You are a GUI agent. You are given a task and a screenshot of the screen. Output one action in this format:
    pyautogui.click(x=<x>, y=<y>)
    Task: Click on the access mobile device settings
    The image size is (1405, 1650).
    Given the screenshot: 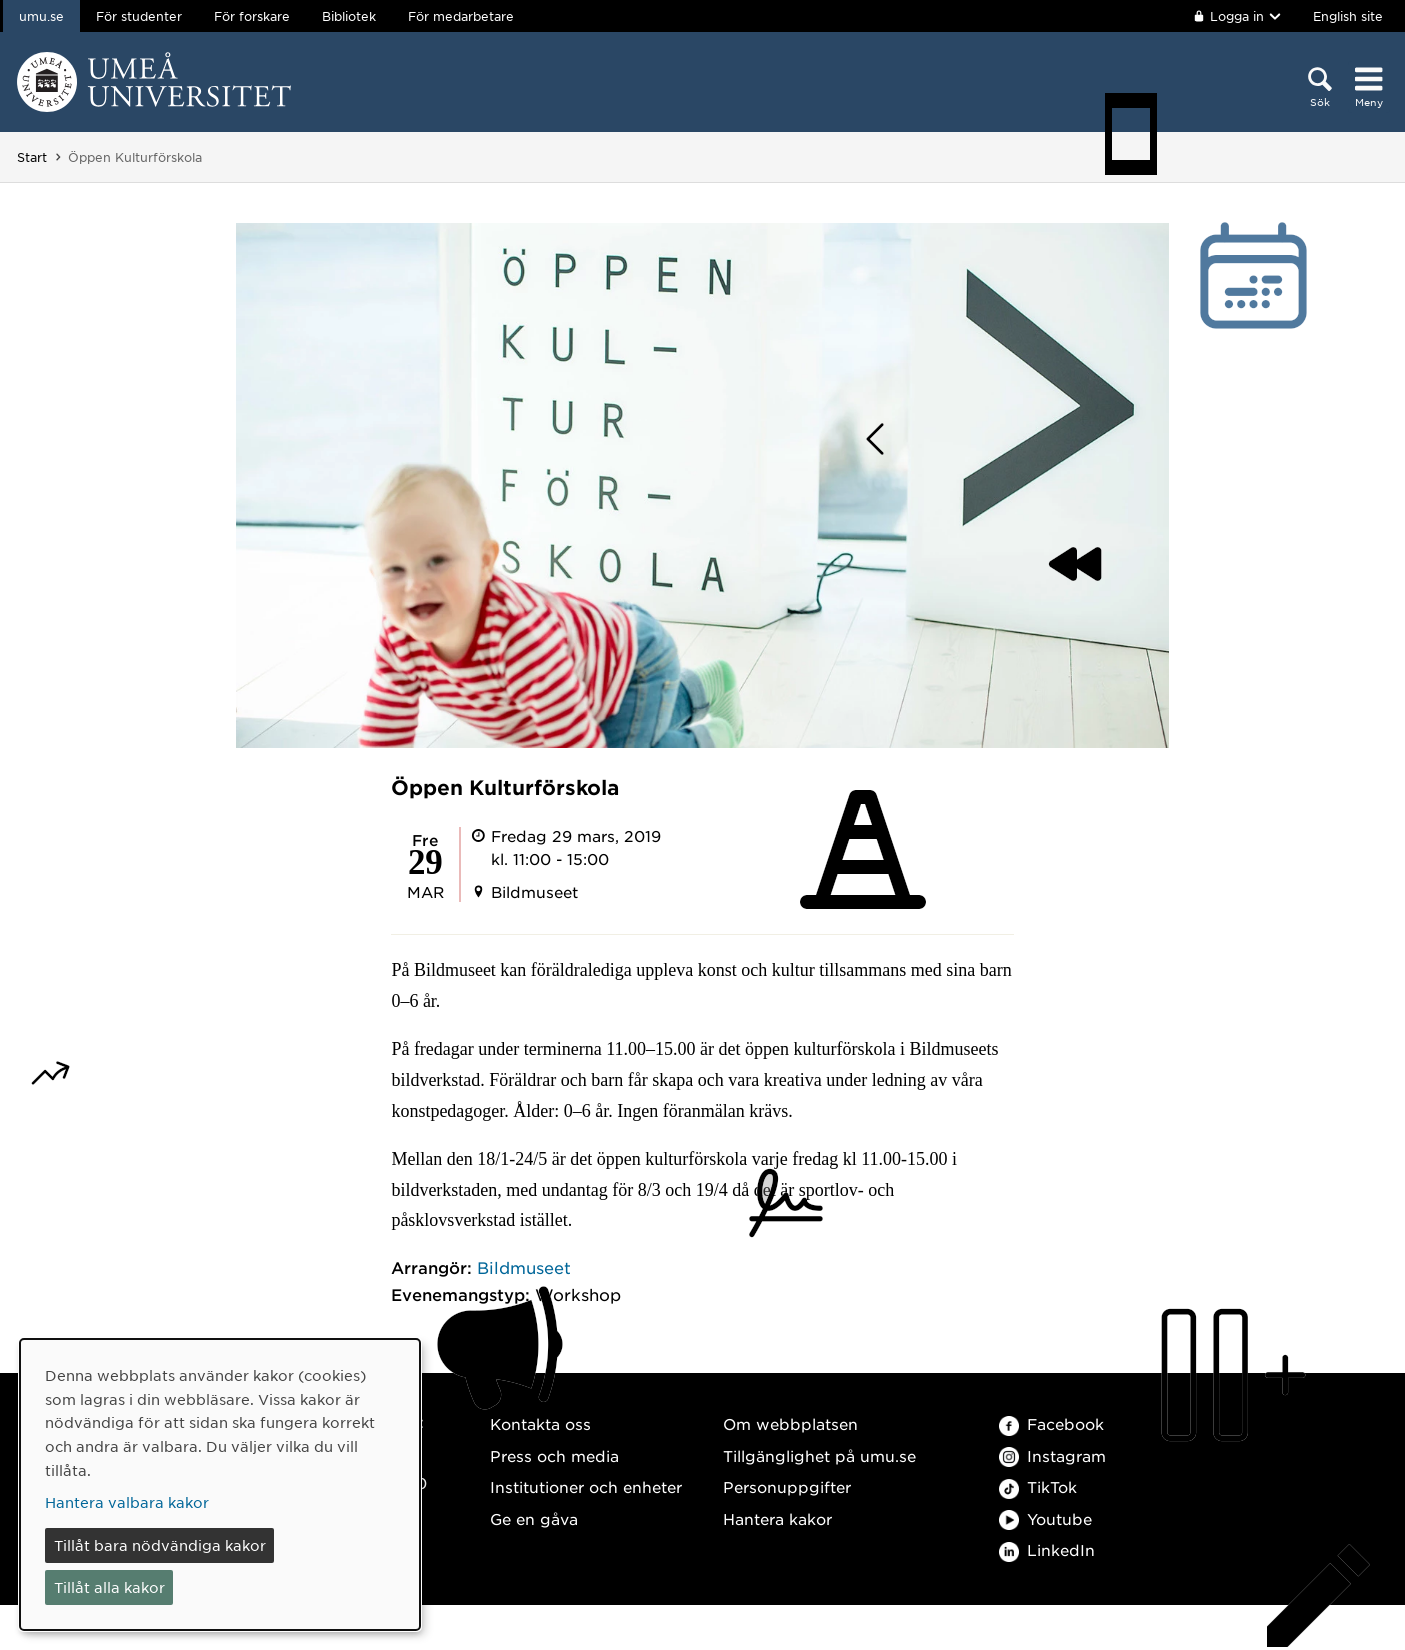 What is the action you would take?
    pyautogui.click(x=1131, y=134)
    